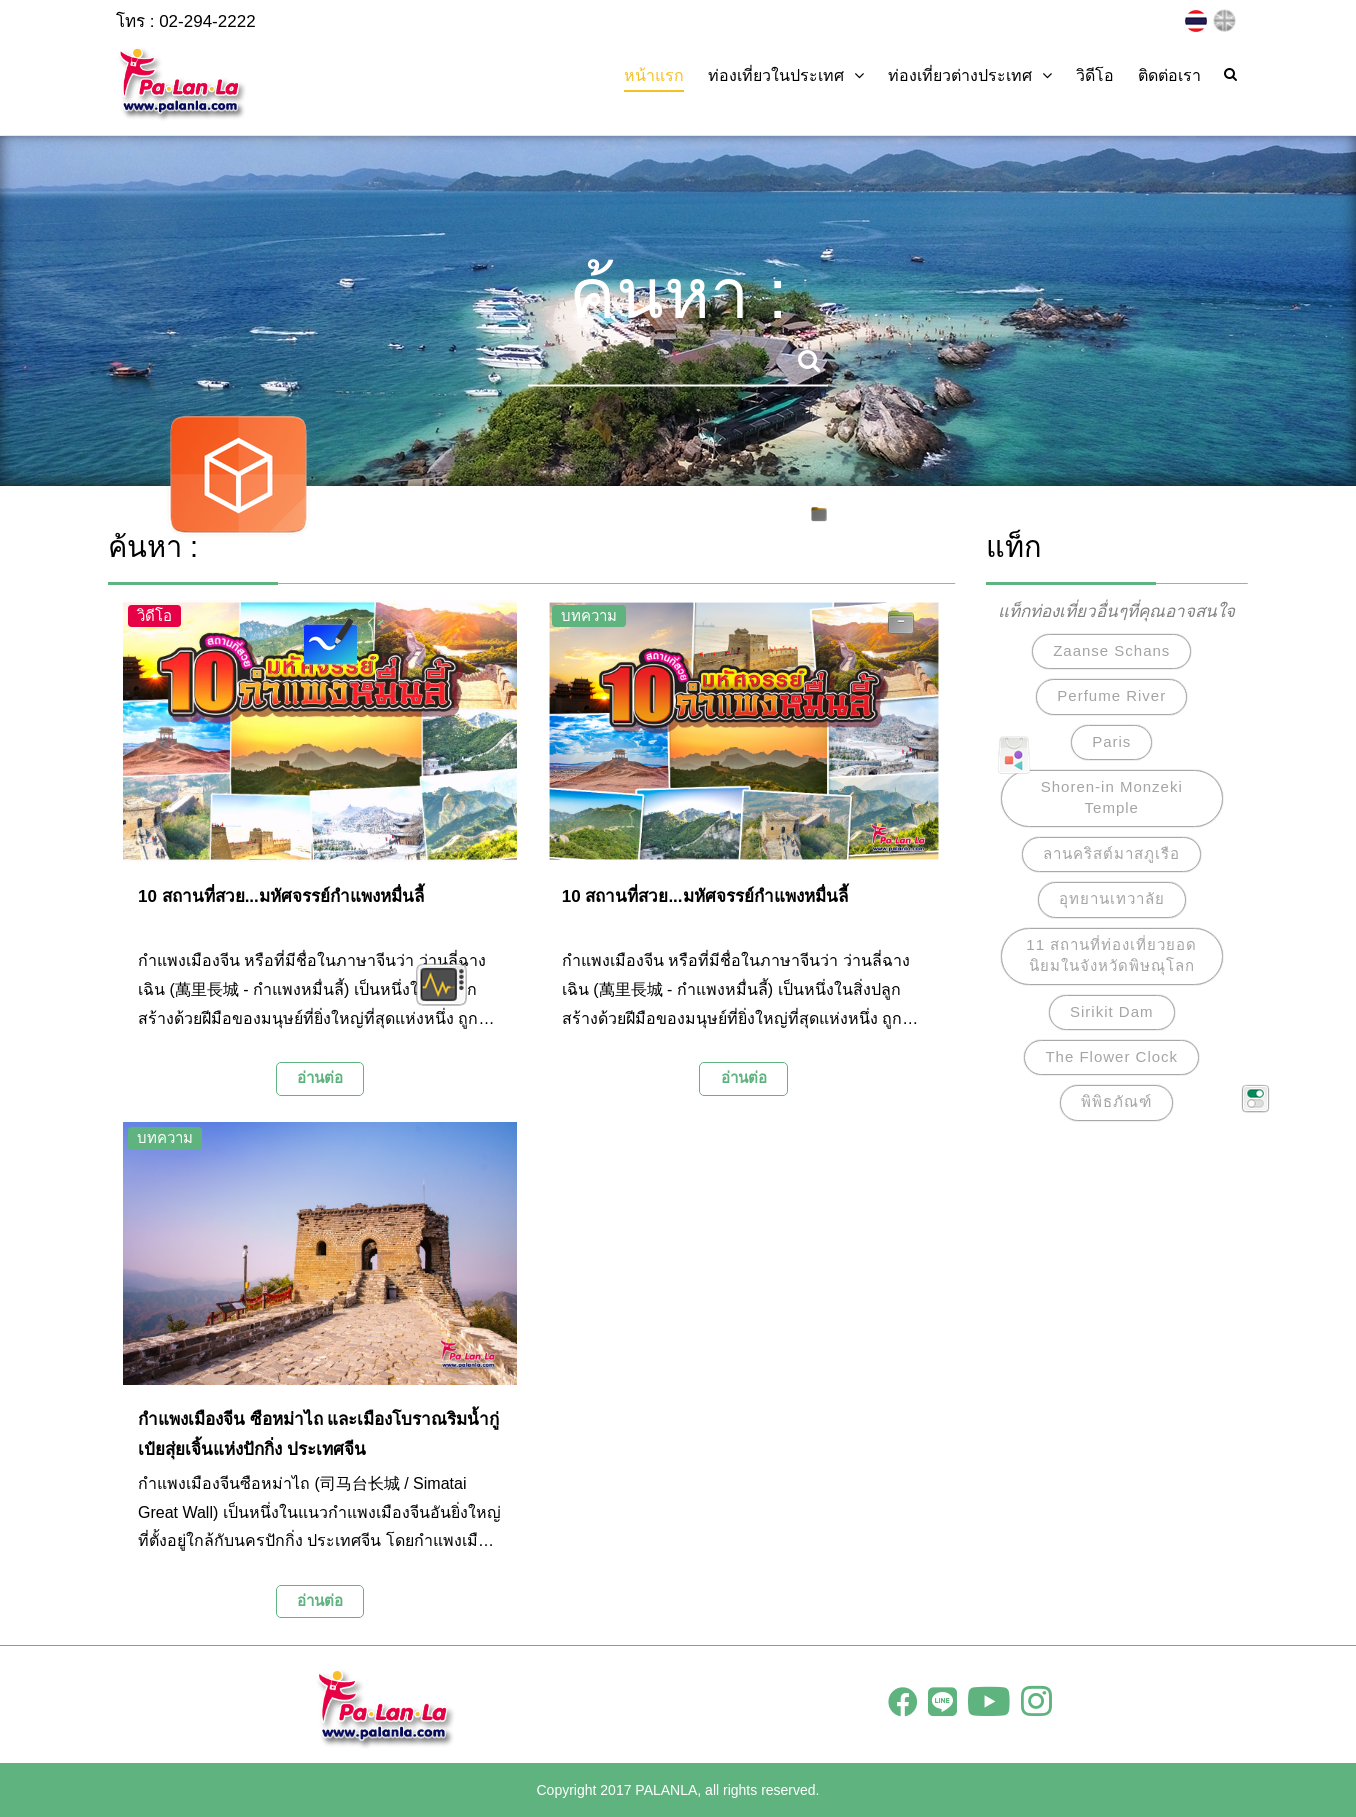 The width and height of the screenshot is (1356, 1817). I want to click on open the nautilus file manager, so click(901, 622).